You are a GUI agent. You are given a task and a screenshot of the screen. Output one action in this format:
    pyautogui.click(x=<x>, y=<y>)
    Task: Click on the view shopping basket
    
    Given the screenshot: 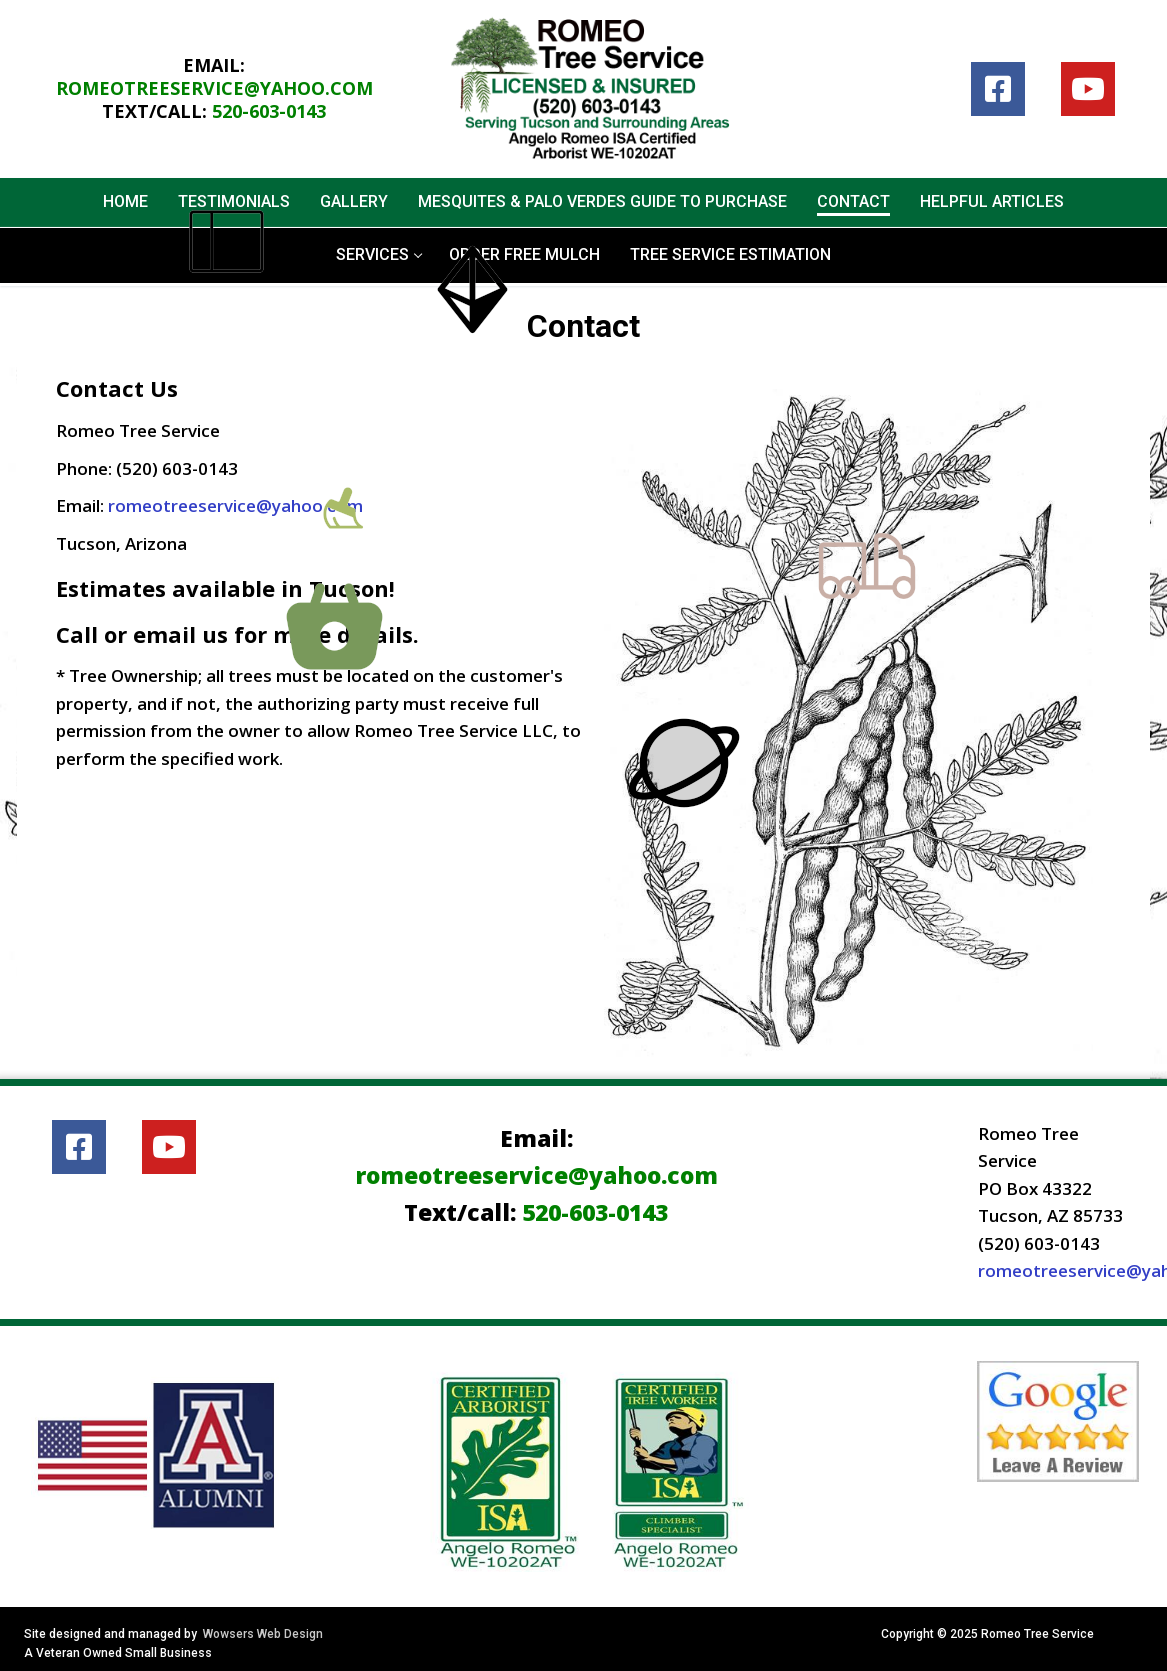 What is the action you would take?
    pyautogui.click(x=334, y=626)
    